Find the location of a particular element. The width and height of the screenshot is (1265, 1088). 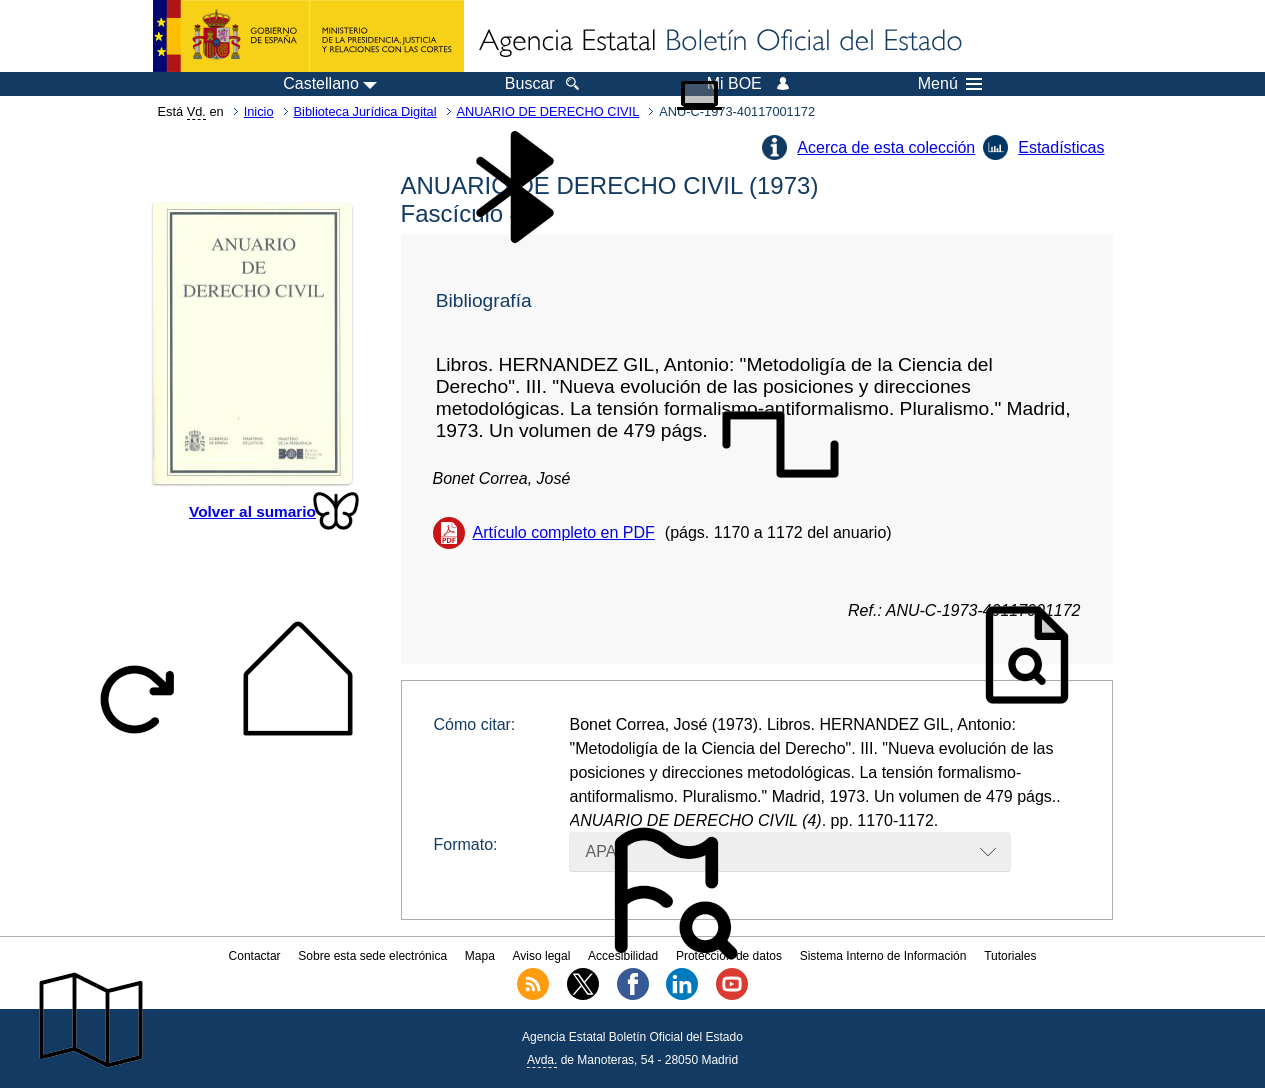

toggle bluetooth connectivity on or off is located at coordinates (515, 187).